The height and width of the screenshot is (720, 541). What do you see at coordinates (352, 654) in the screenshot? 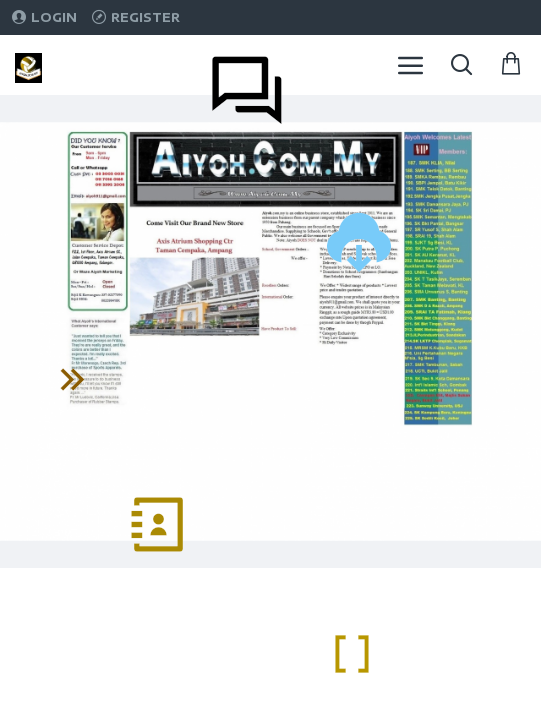
I see `access code editor or development tools` at bounding box center [352, 654].